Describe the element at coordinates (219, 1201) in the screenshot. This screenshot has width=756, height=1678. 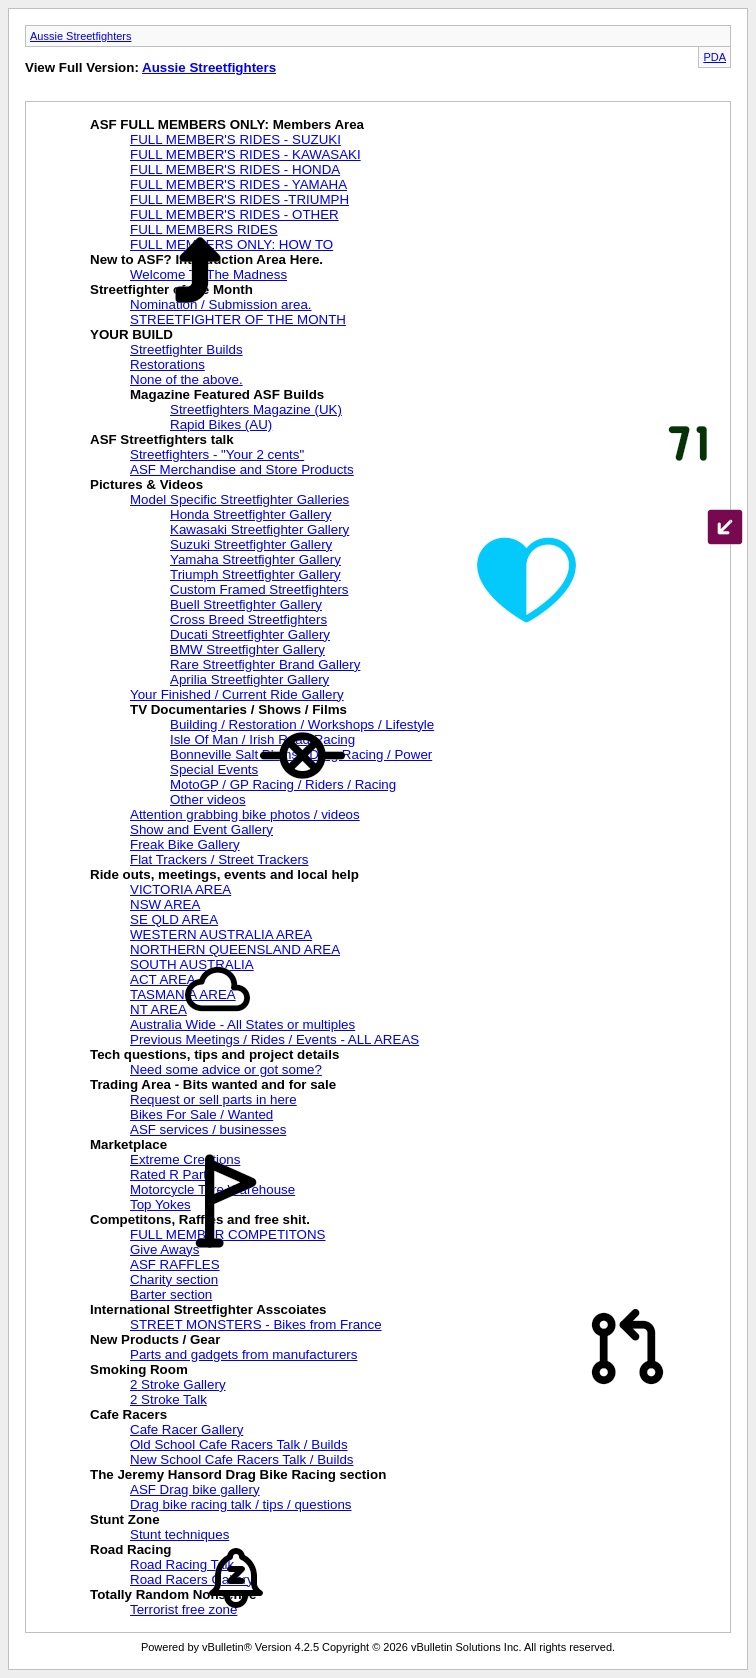
I see `flag or mark an item for follow-up` at that location.